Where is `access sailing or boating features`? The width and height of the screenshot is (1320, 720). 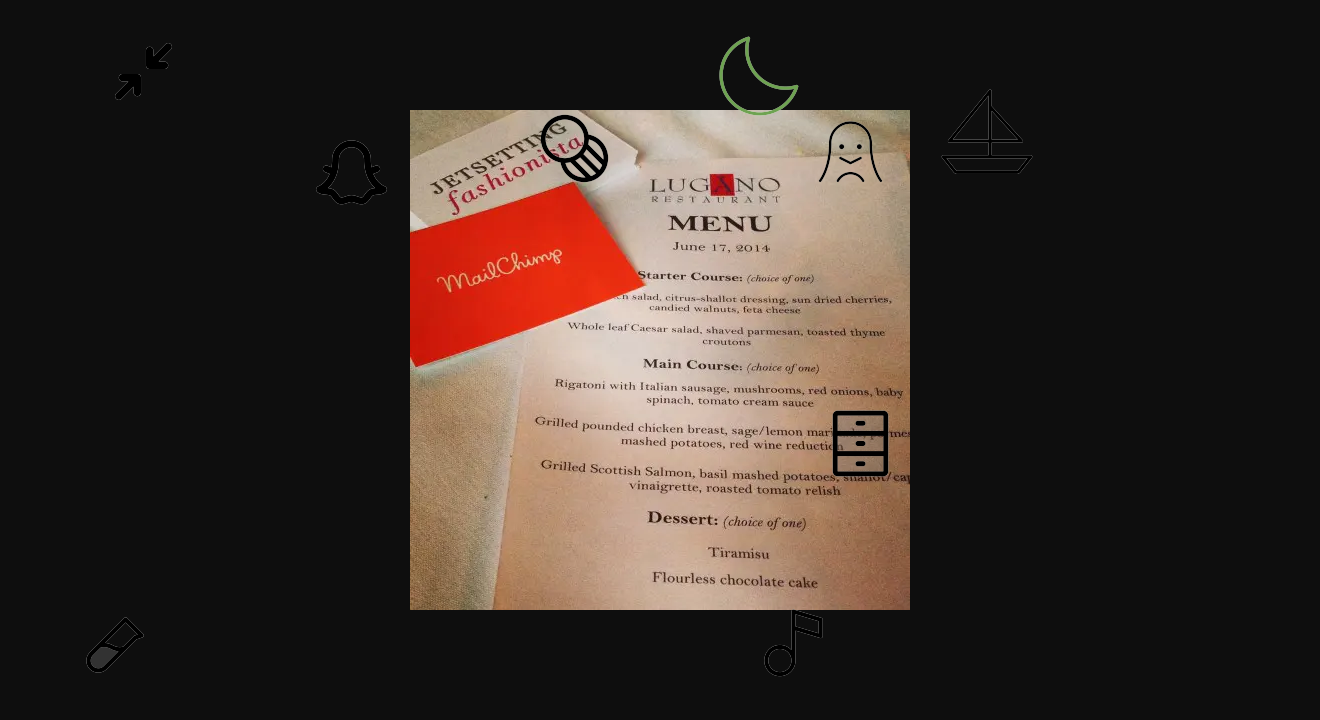 access sailing or boating features is located at coordinates (987, 138).